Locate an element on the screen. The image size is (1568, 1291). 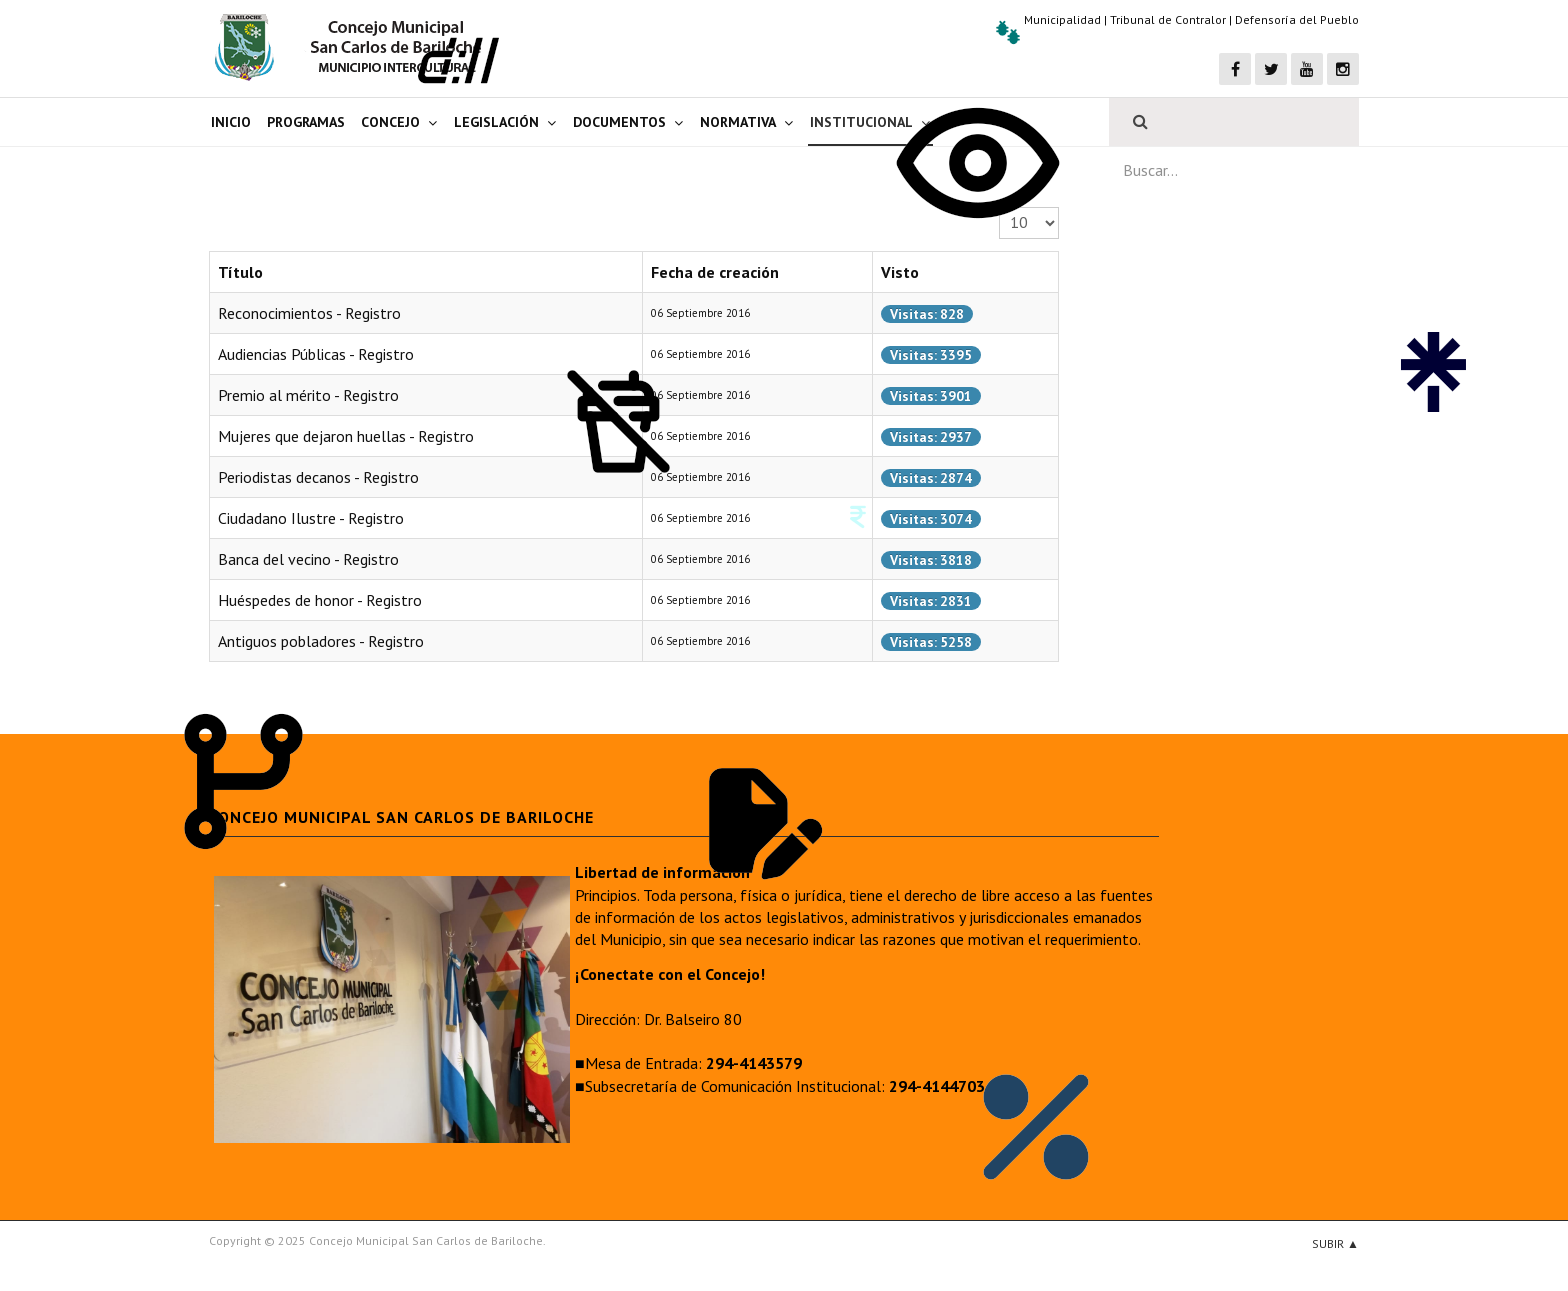
view discount or sale pricing is located at coordinates (1036, 1127).